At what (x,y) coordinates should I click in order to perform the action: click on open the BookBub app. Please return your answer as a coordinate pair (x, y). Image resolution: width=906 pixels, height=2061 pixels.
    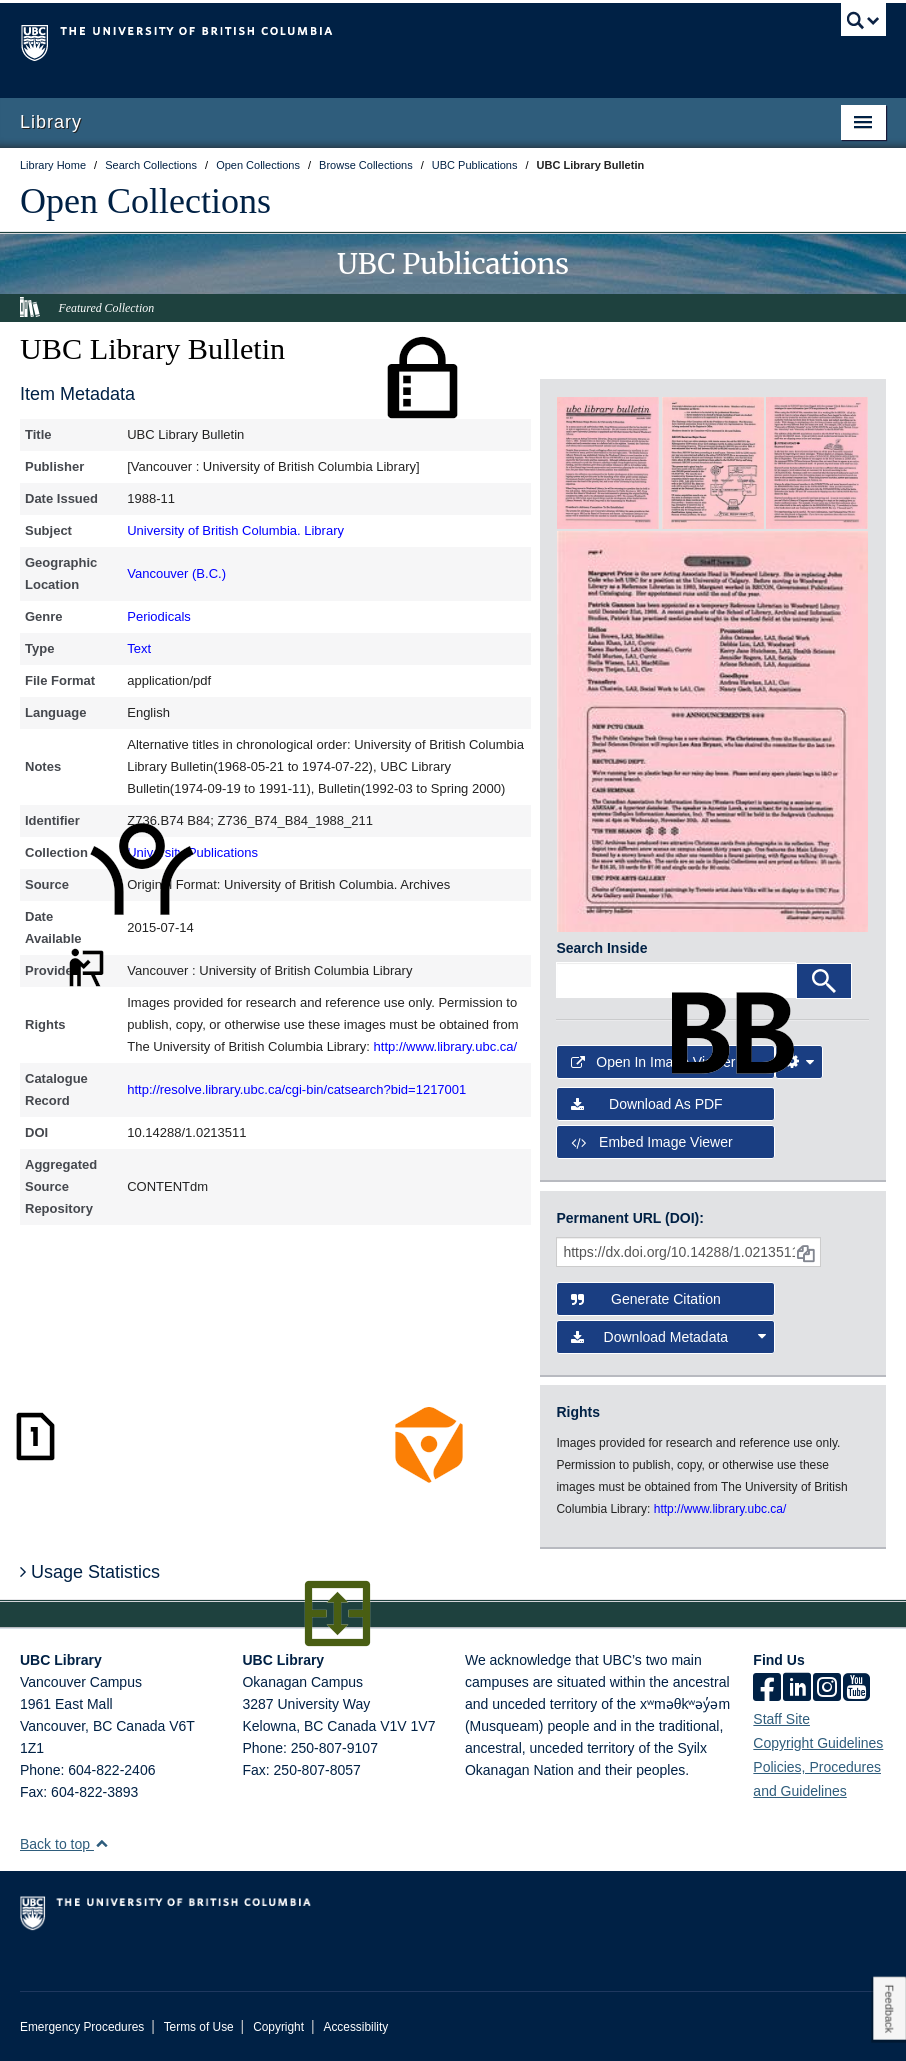
    Looking at the image, I should click on (733, 1033).